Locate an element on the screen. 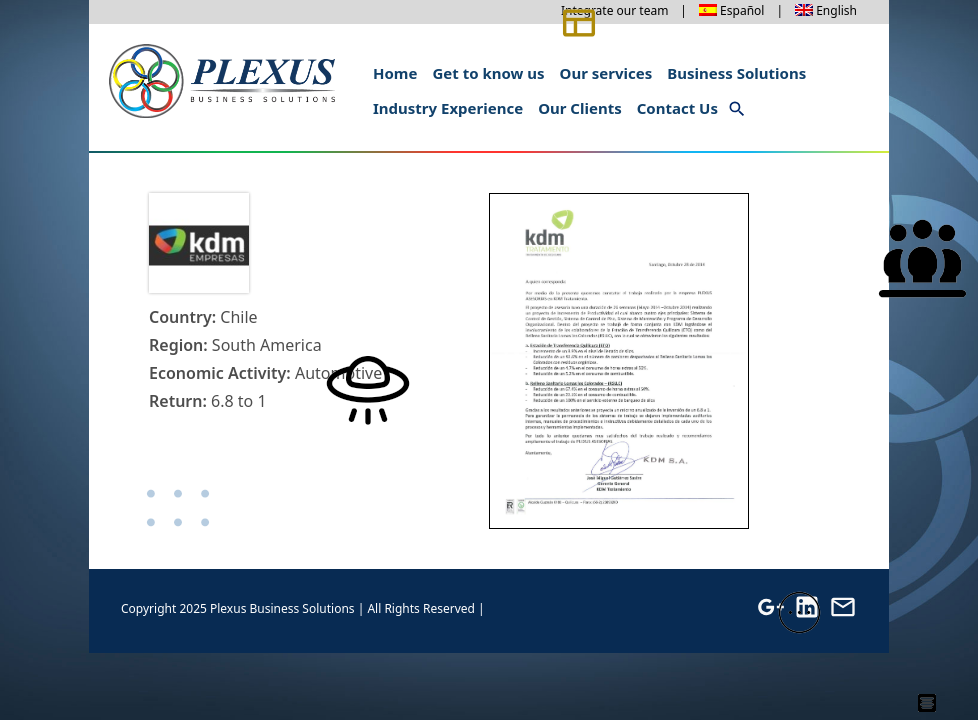  center align text is located at coordinates (927, 703).